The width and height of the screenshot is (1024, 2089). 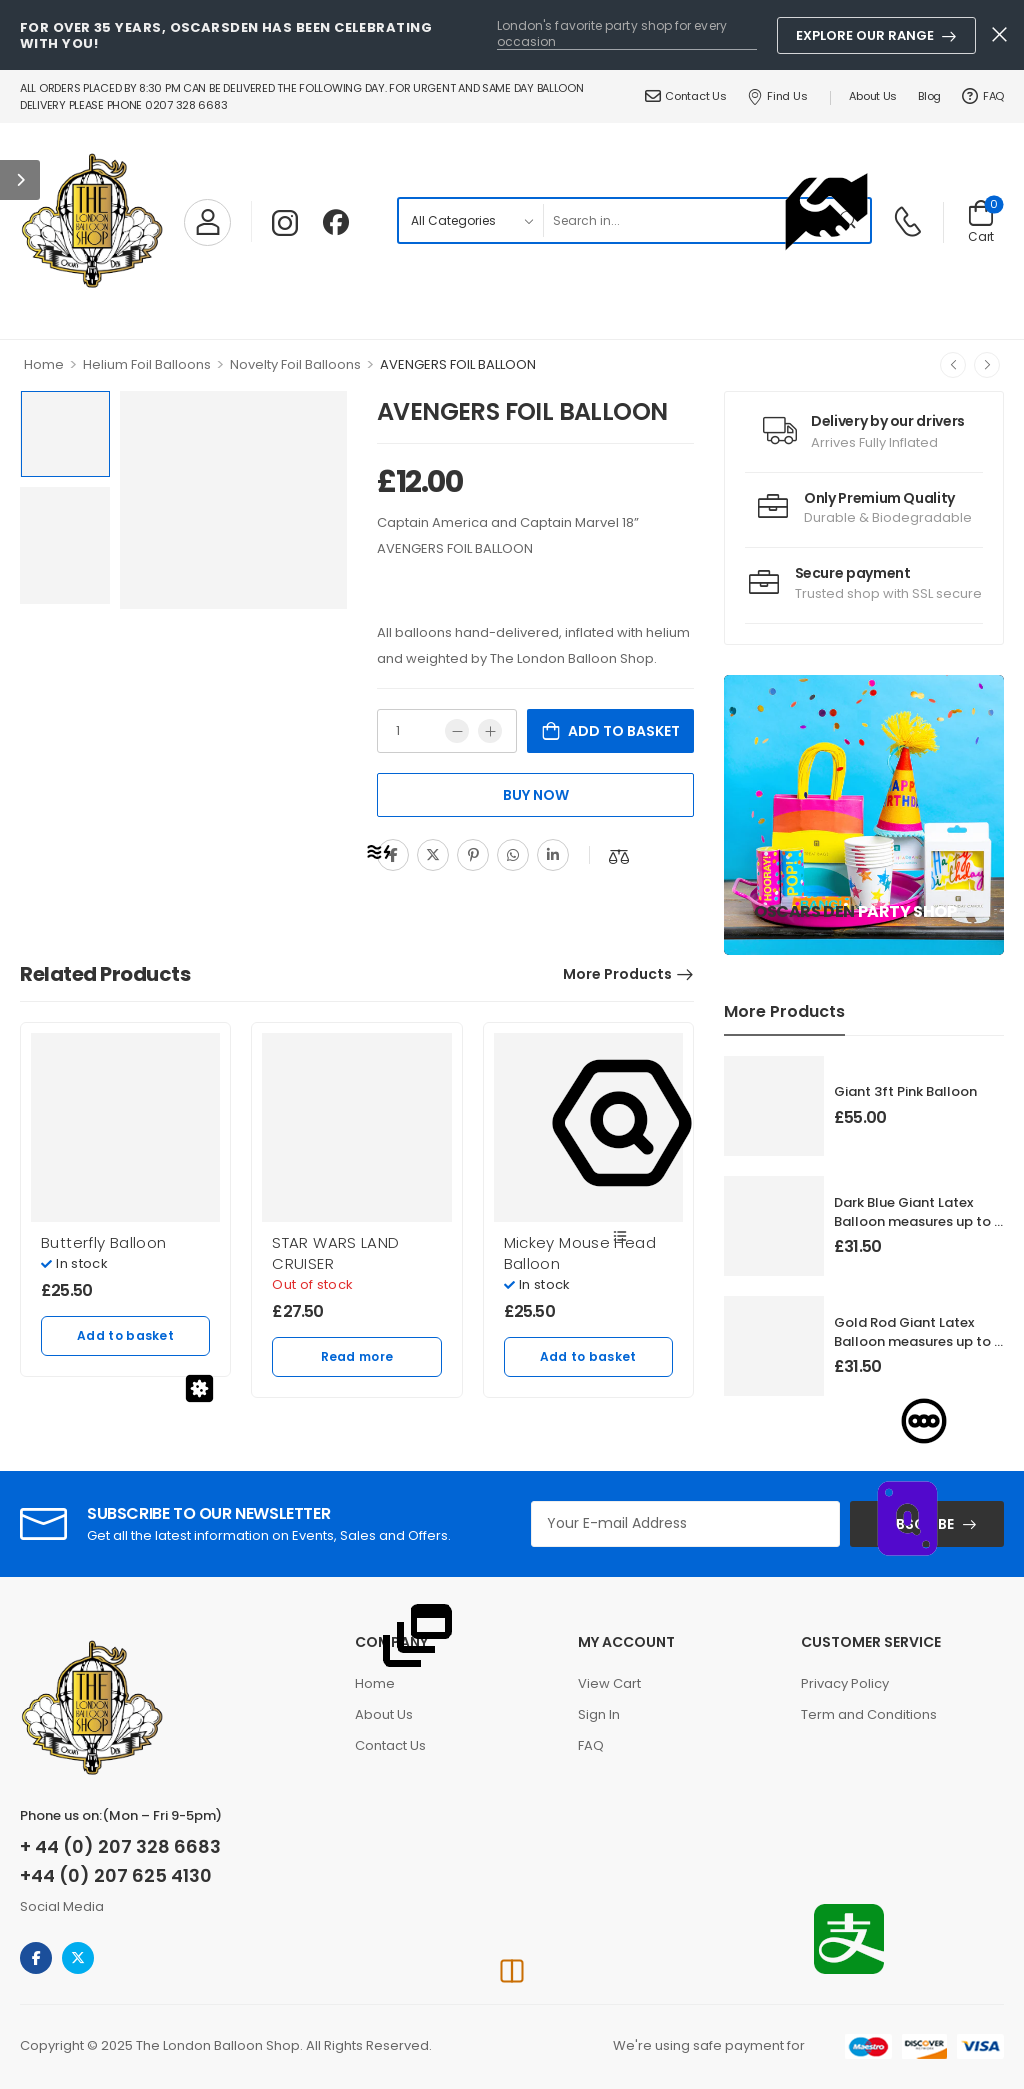 What do you see at coordinates (622, 1123) in the screenshot?
I see `access Google BigQuery data warehouse` at bounding box center [622, 1123].